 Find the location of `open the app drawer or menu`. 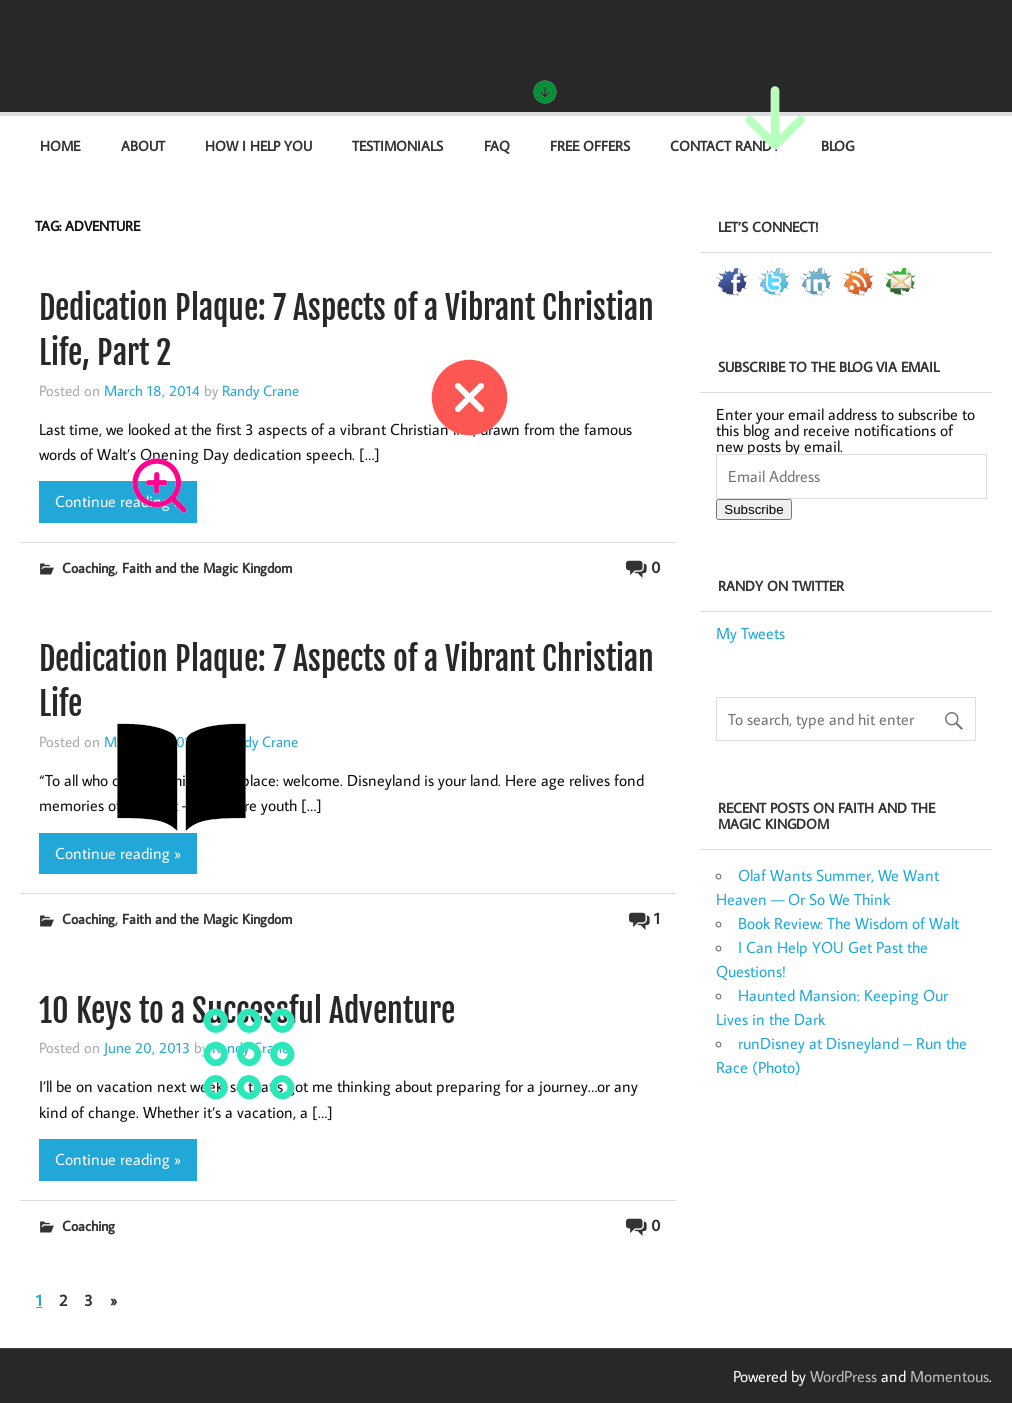

open the app drawer or menu is located at coordinates (249, 1054).